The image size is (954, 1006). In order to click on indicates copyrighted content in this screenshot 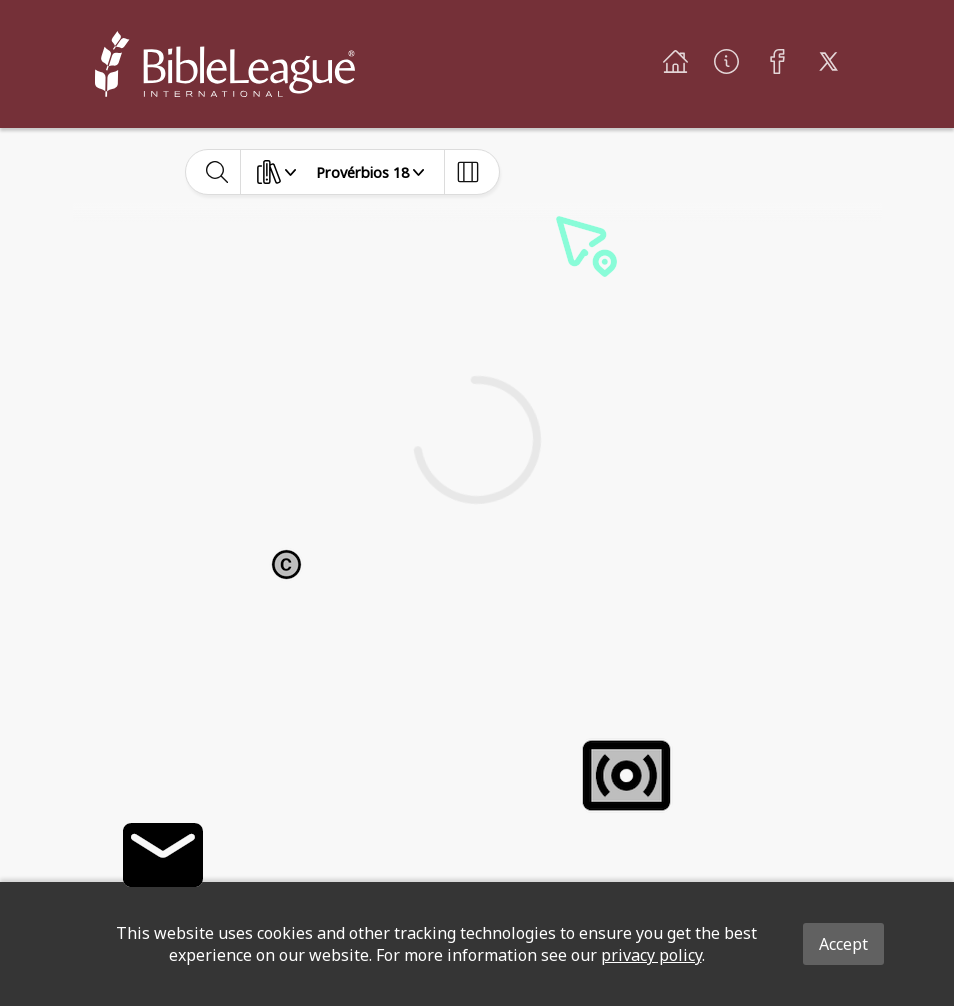, I will do `click(286, 564)`.